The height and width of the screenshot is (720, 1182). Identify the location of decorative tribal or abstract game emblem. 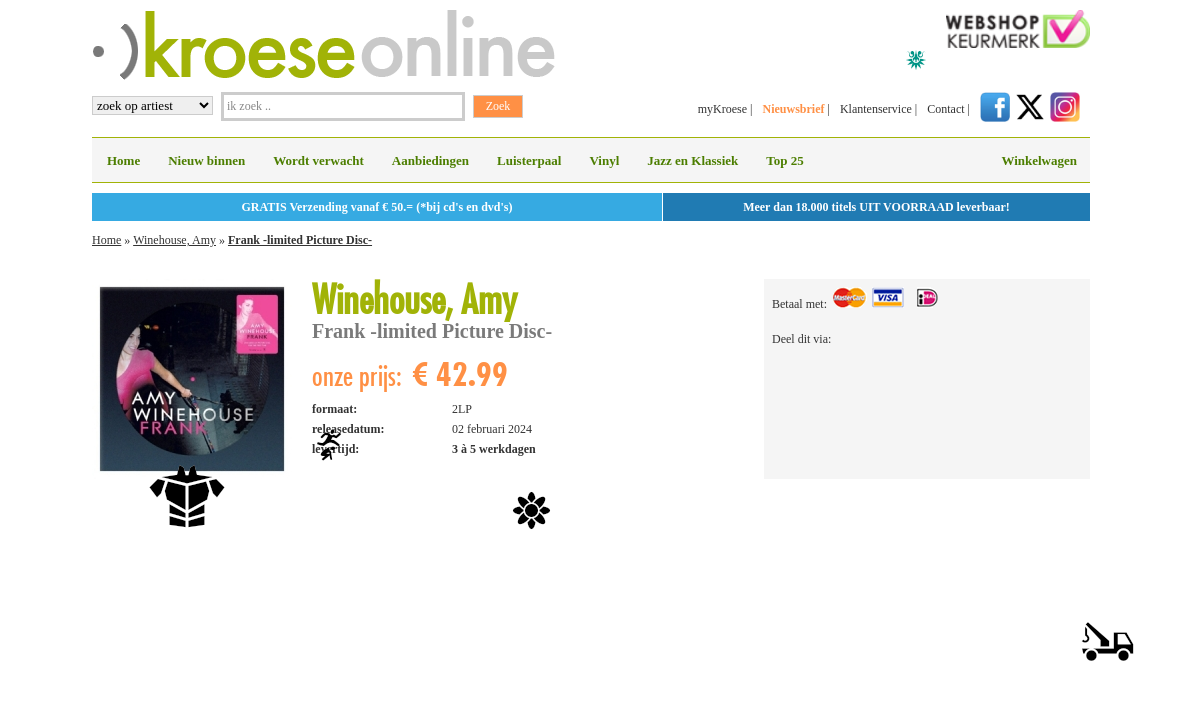
(916, 60).